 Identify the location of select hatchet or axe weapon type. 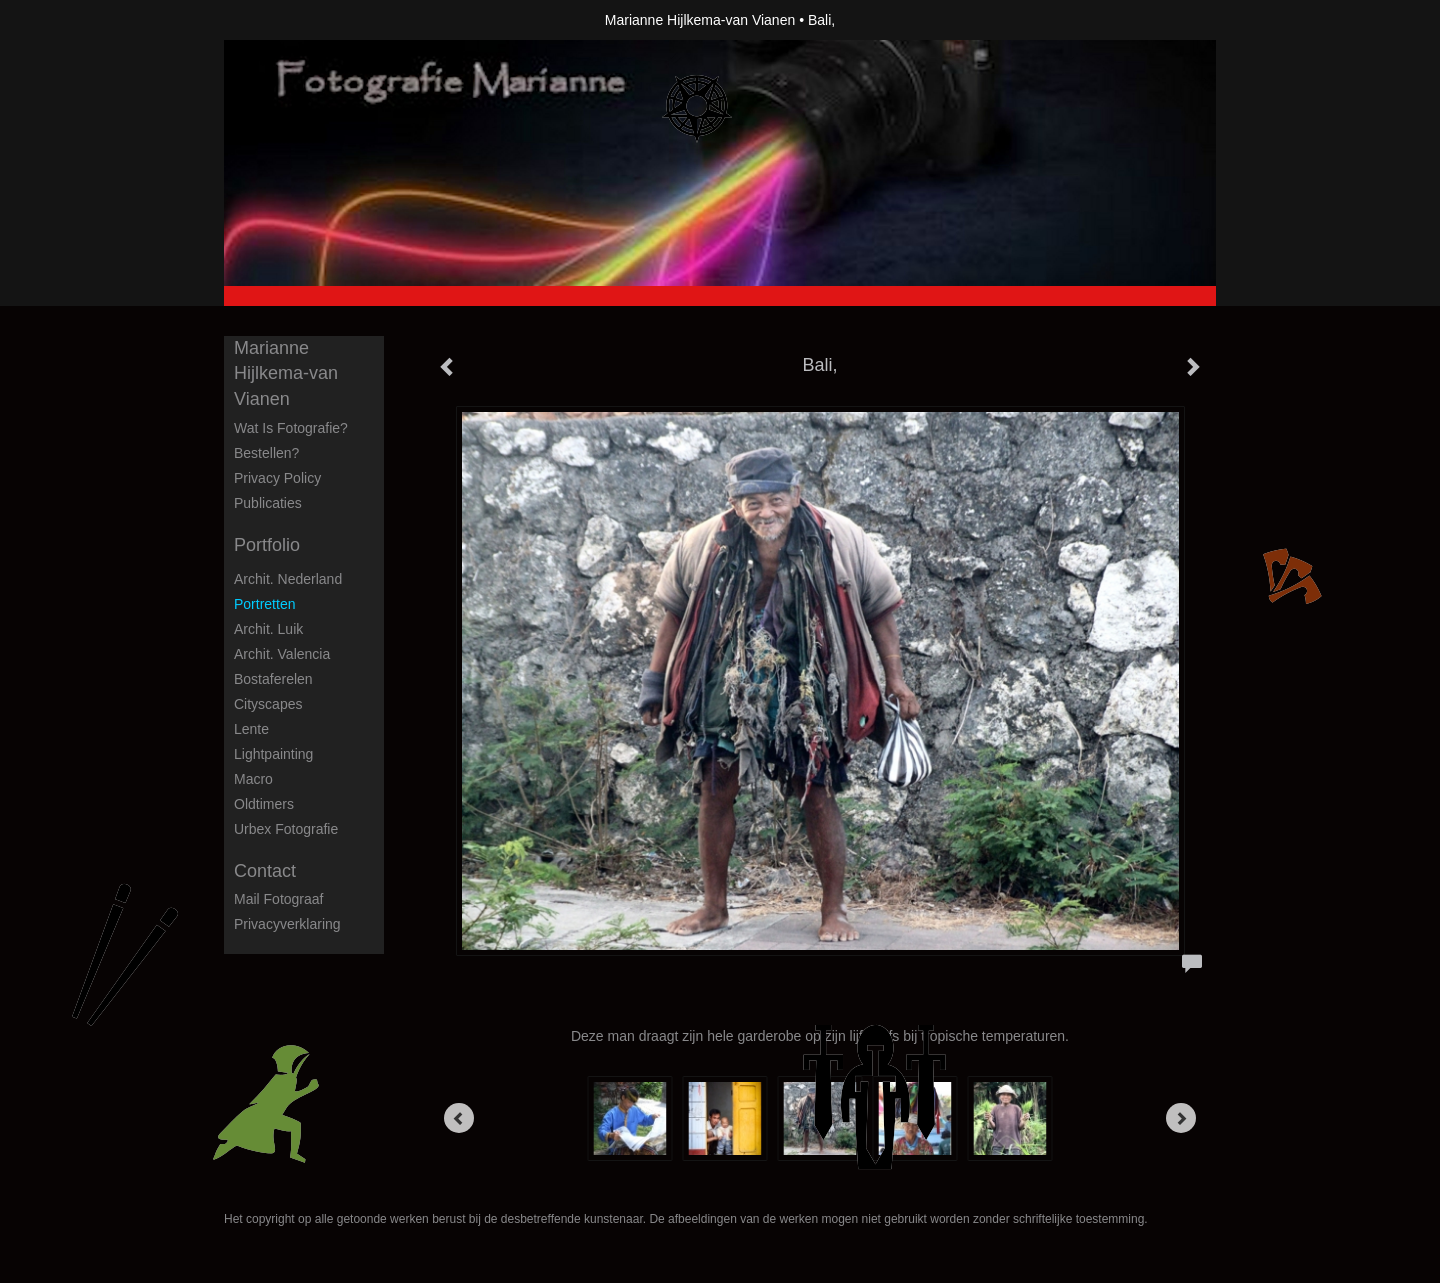
(1292, 576).